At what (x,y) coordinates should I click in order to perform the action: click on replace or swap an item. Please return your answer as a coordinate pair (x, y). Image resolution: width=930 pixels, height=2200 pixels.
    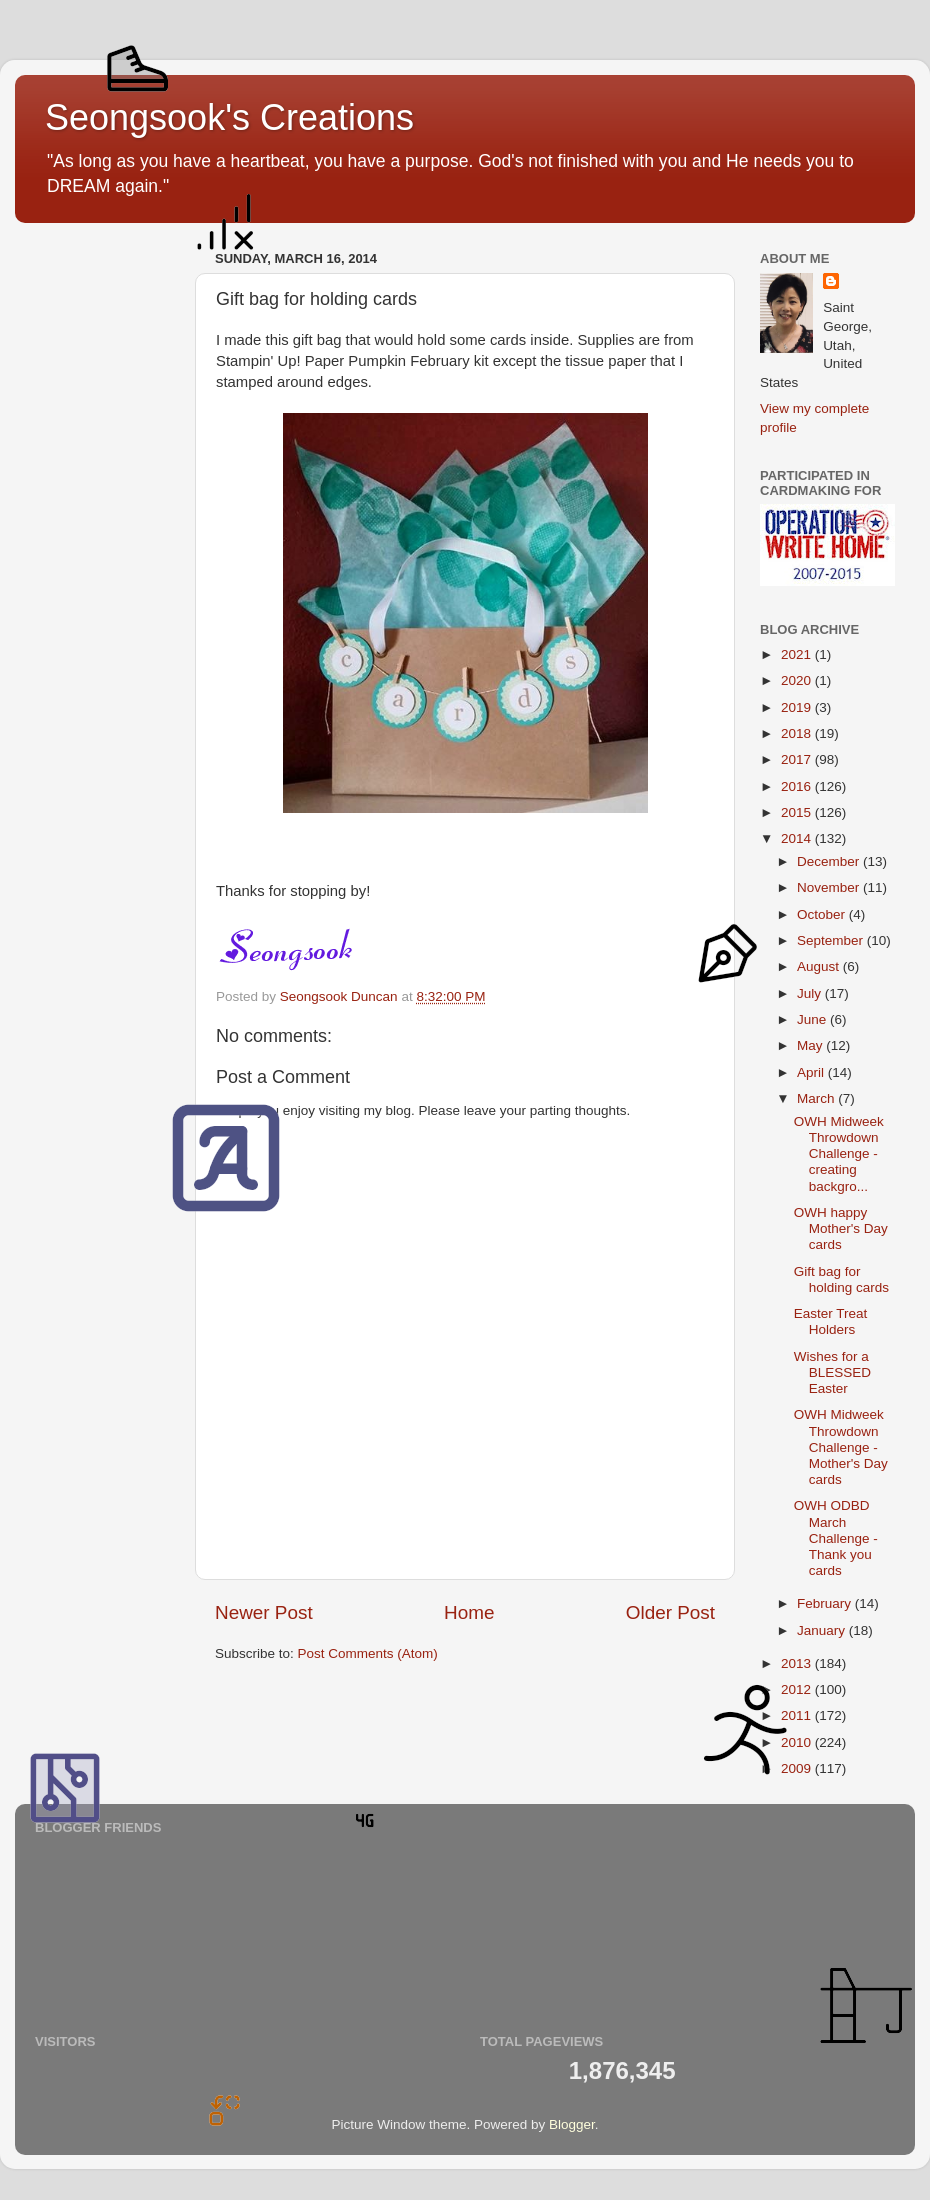
    Looking at the image, I should click on (224, 2110).